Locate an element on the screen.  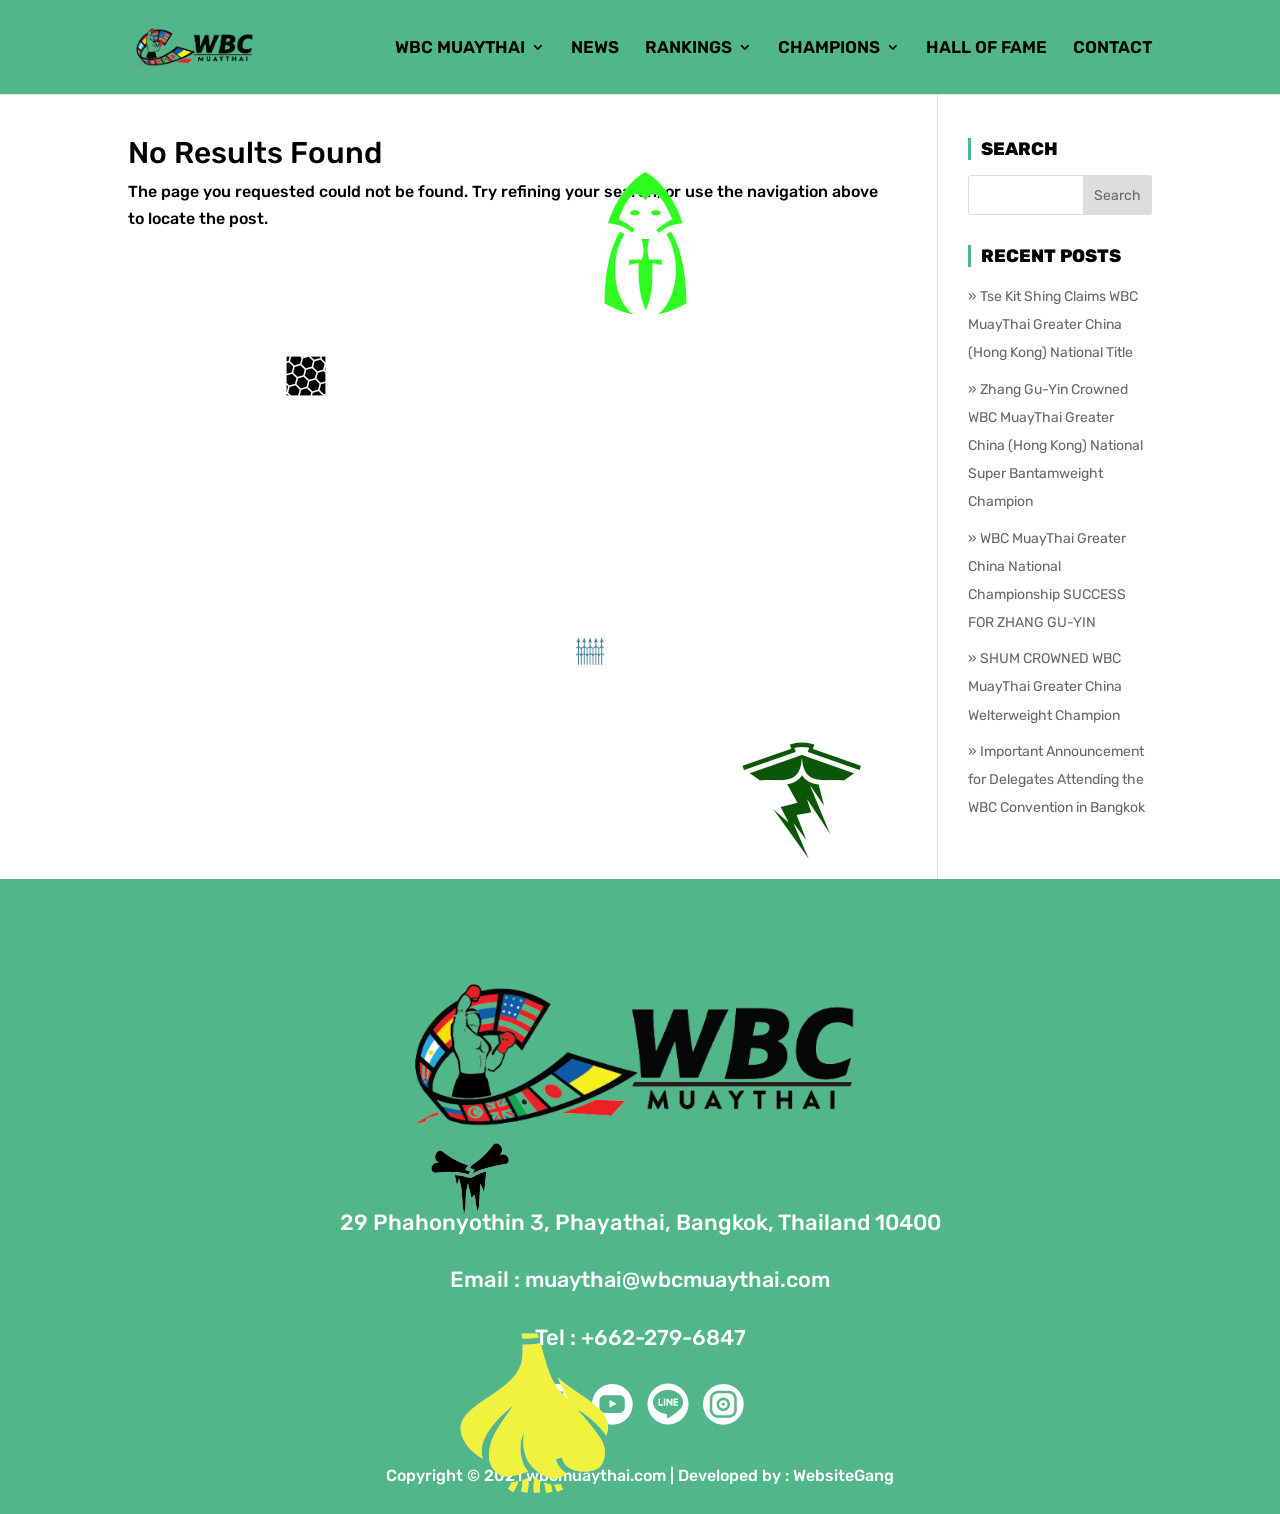
access spell book or magic abilities is located at coordinates (802, 799).